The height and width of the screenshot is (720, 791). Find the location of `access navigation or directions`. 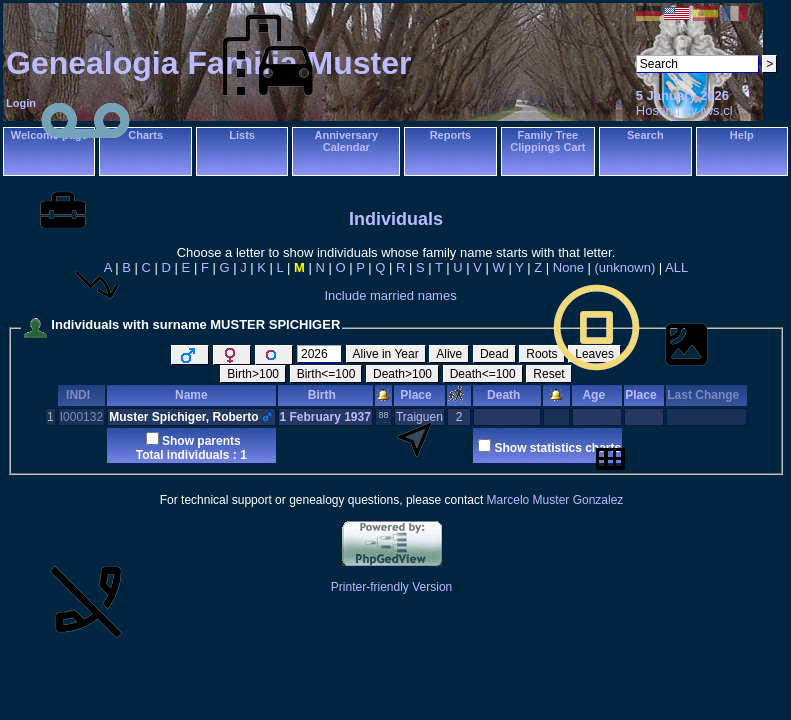

access navigation or directions is located at coordinates (415, 439).